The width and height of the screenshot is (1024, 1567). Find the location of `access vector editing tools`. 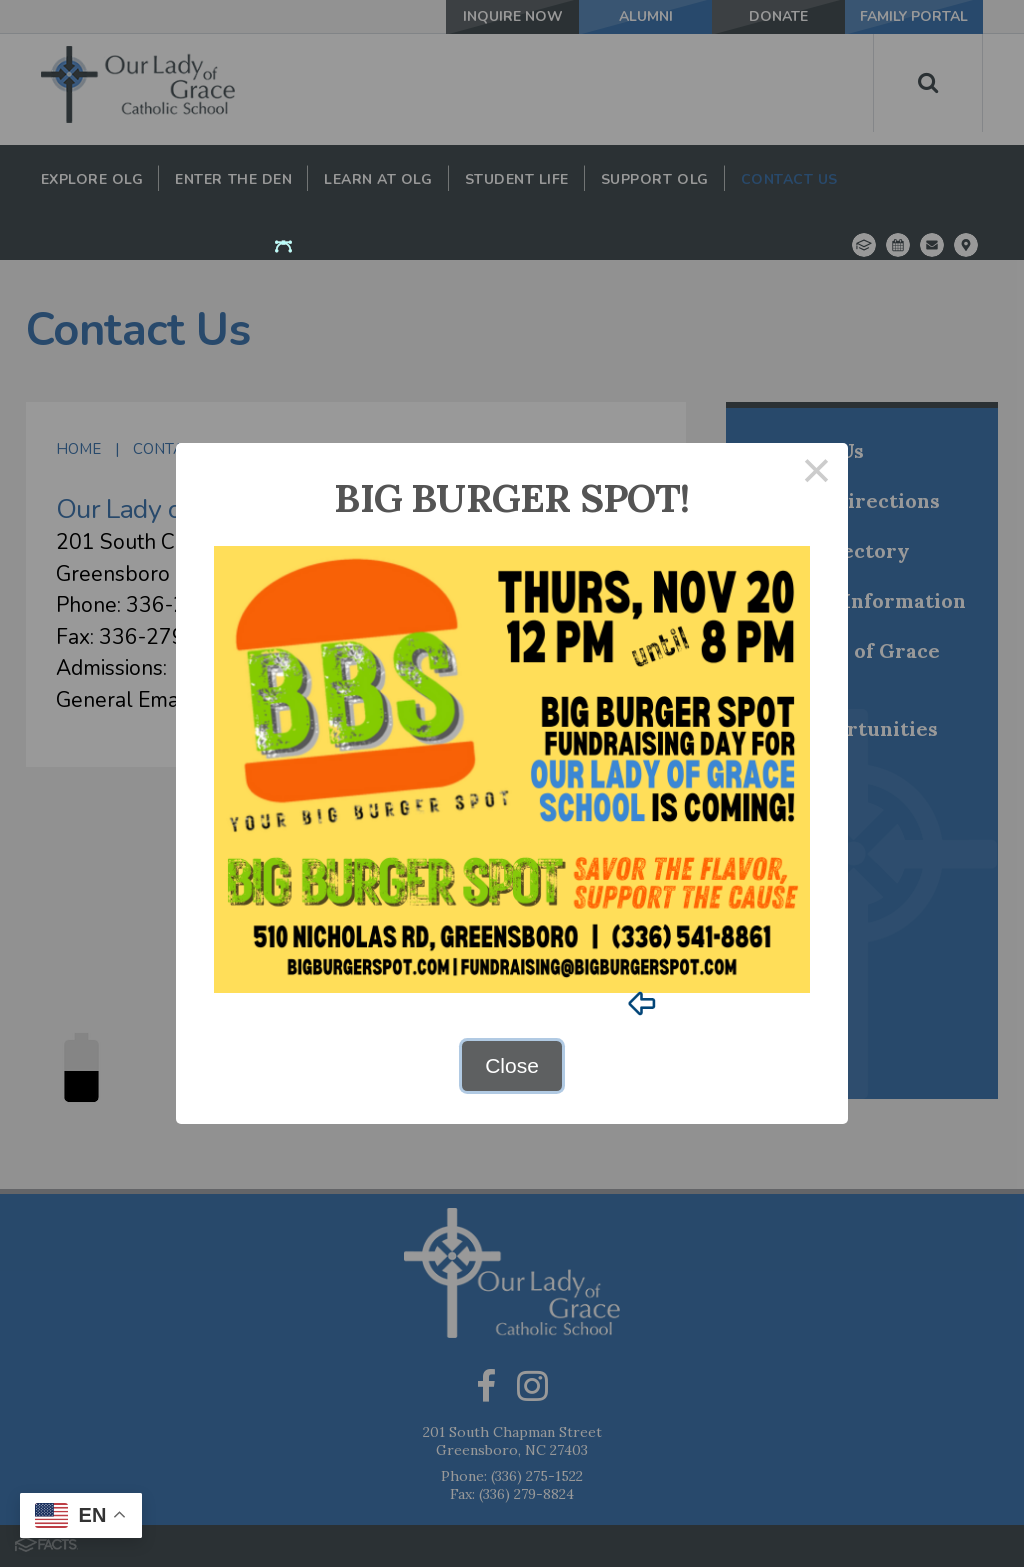

access vector editing tools is located at coordinates (283, 246).